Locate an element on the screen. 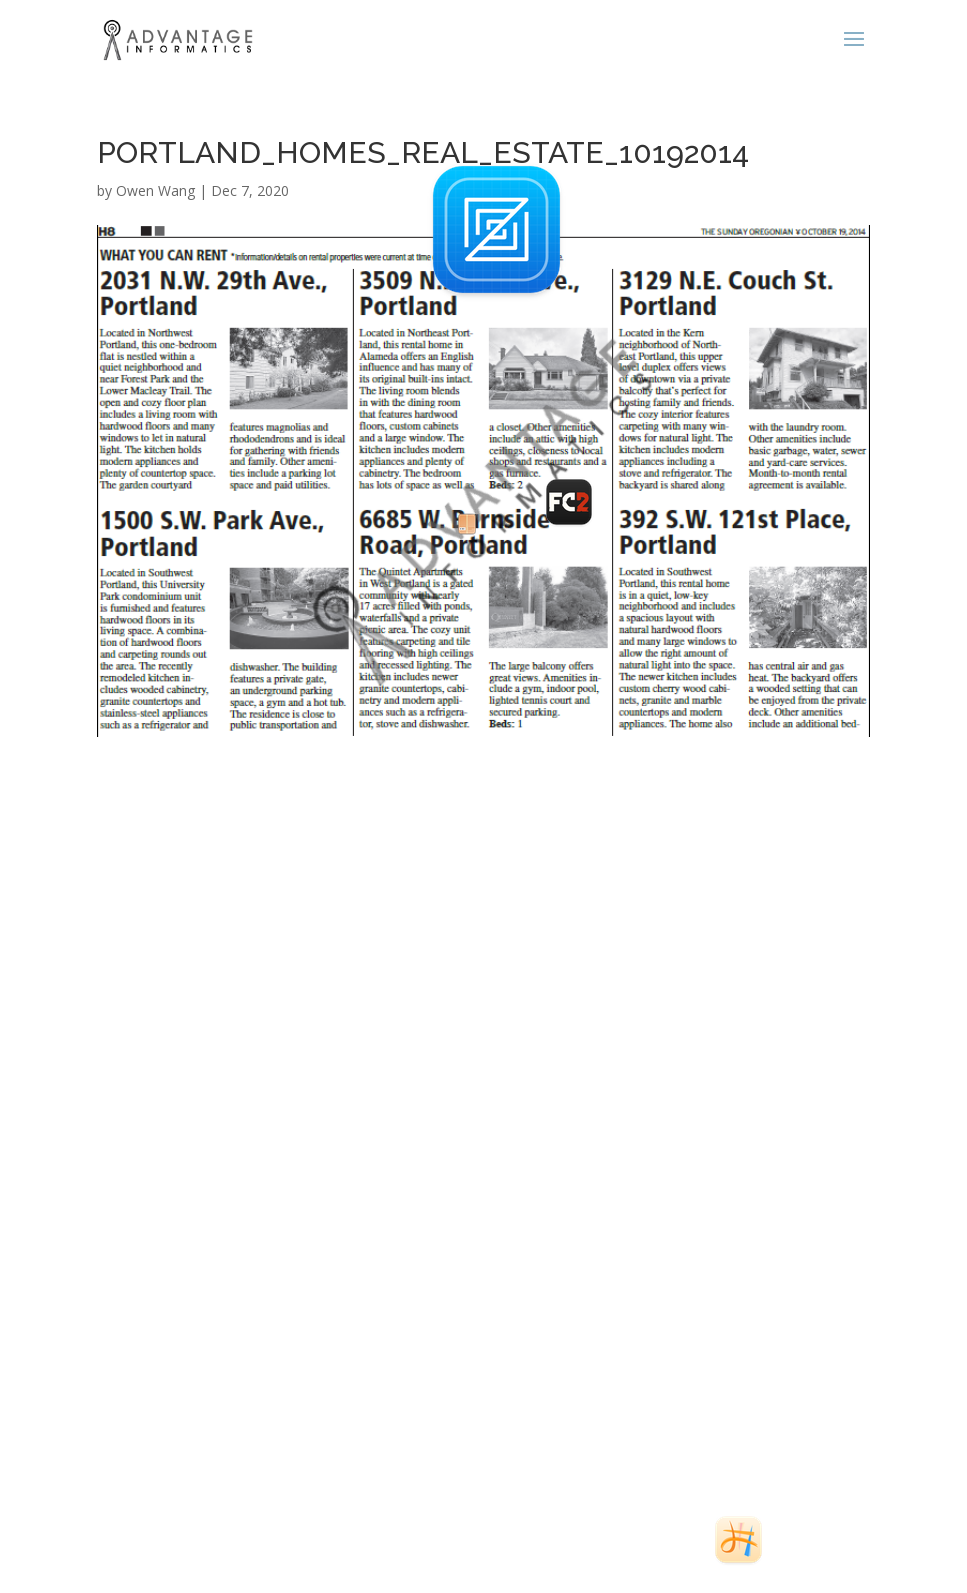 The height and width of the screenshot is (1593, 967). open the software installer app is located at coordinates (467, 524).